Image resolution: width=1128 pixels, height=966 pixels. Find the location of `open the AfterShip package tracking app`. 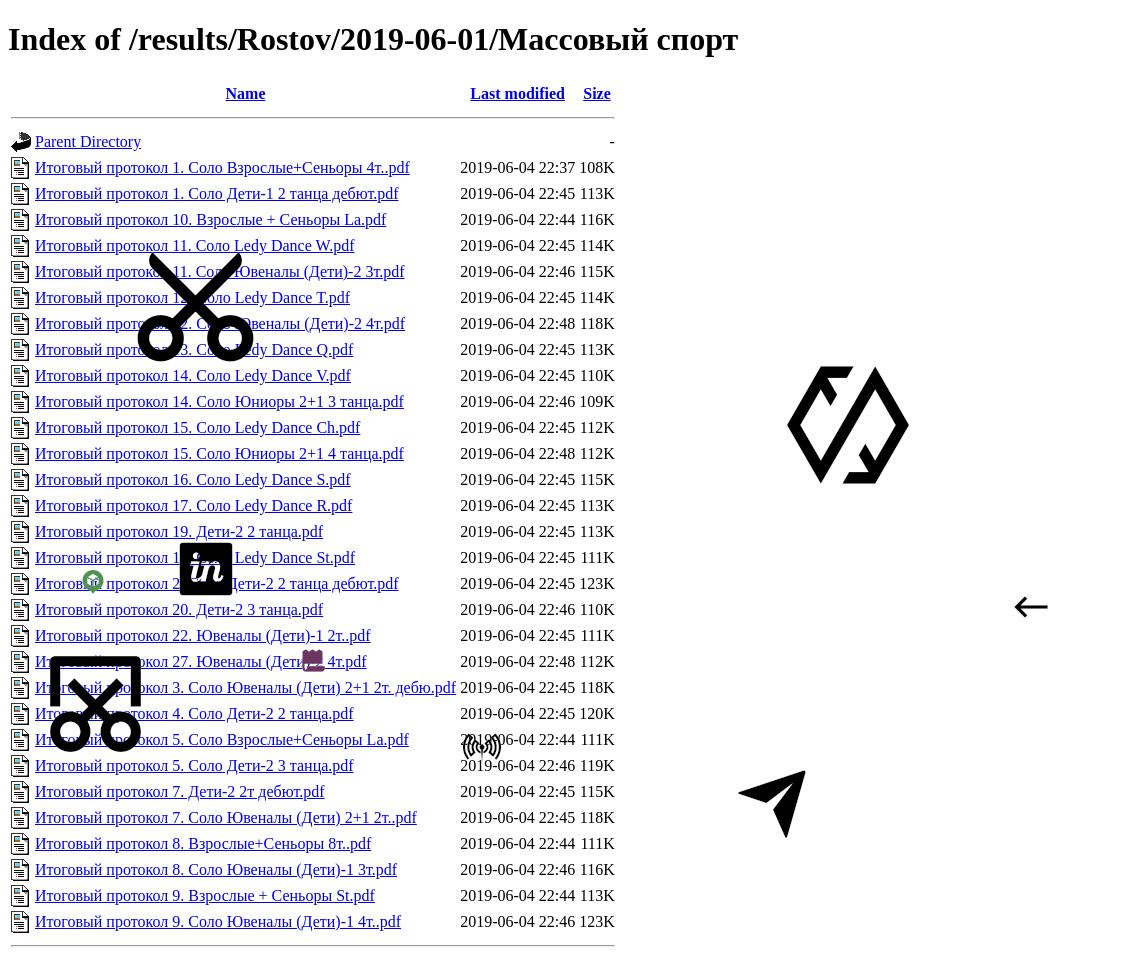

open the AfterShip package tracking app is located at coordinates (93, 582).